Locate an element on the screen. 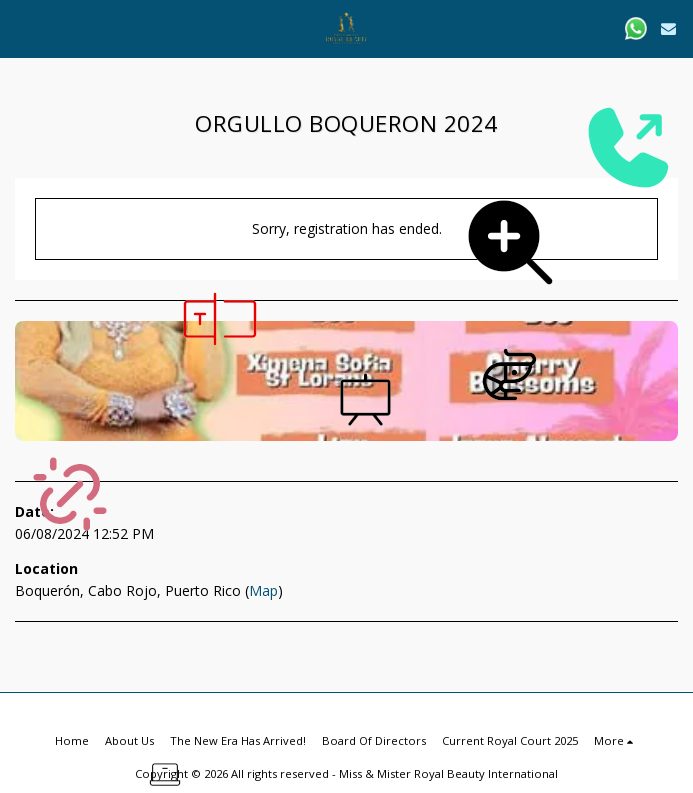  make an outgoing call is located at coordinates (630, 146).